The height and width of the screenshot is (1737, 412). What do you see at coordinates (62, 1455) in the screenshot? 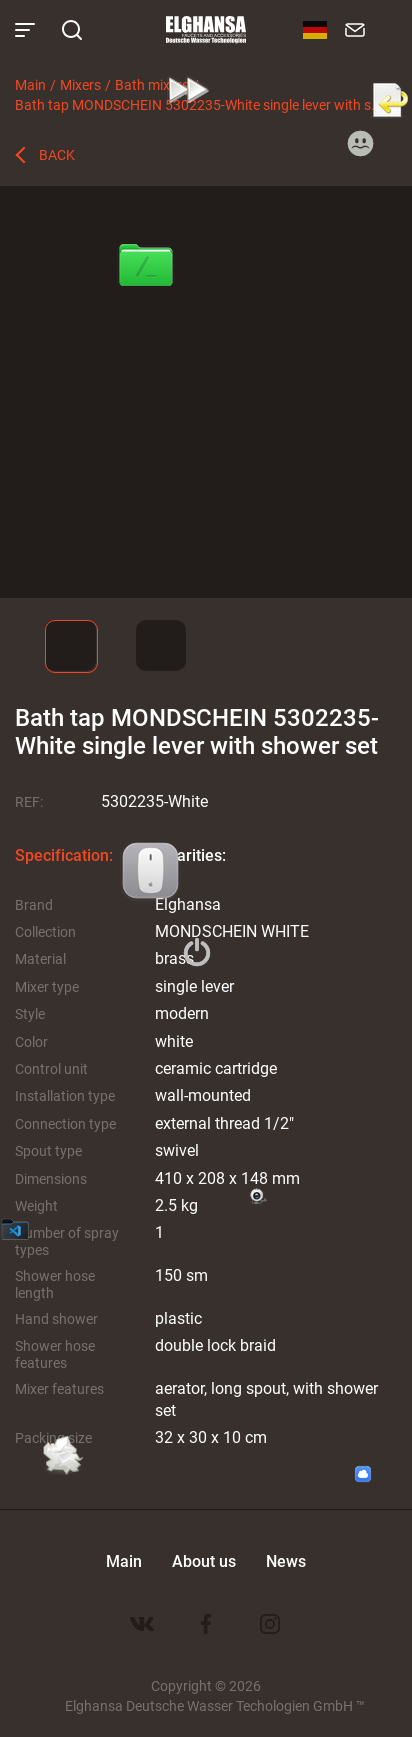
I see `mark email as junk or spam` at bounding box center [62, 1455].